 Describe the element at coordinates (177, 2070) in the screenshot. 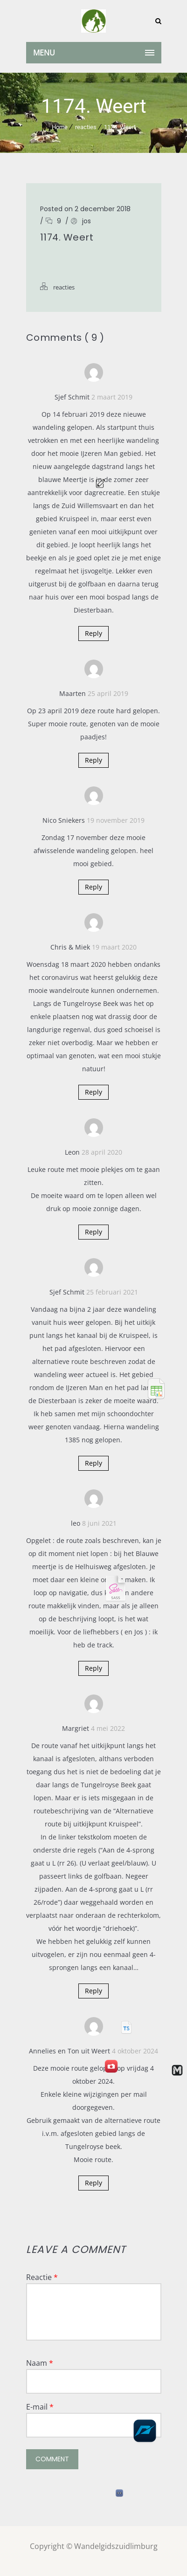

I see `launch metro exodus game` at that location.